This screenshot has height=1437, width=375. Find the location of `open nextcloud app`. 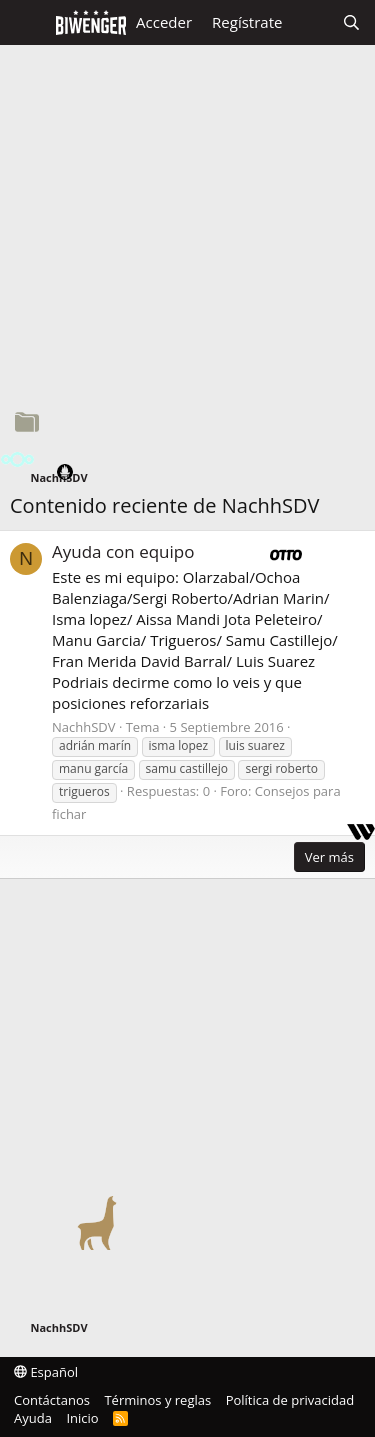

open nextcloud app is located at coordinates (17, 459).